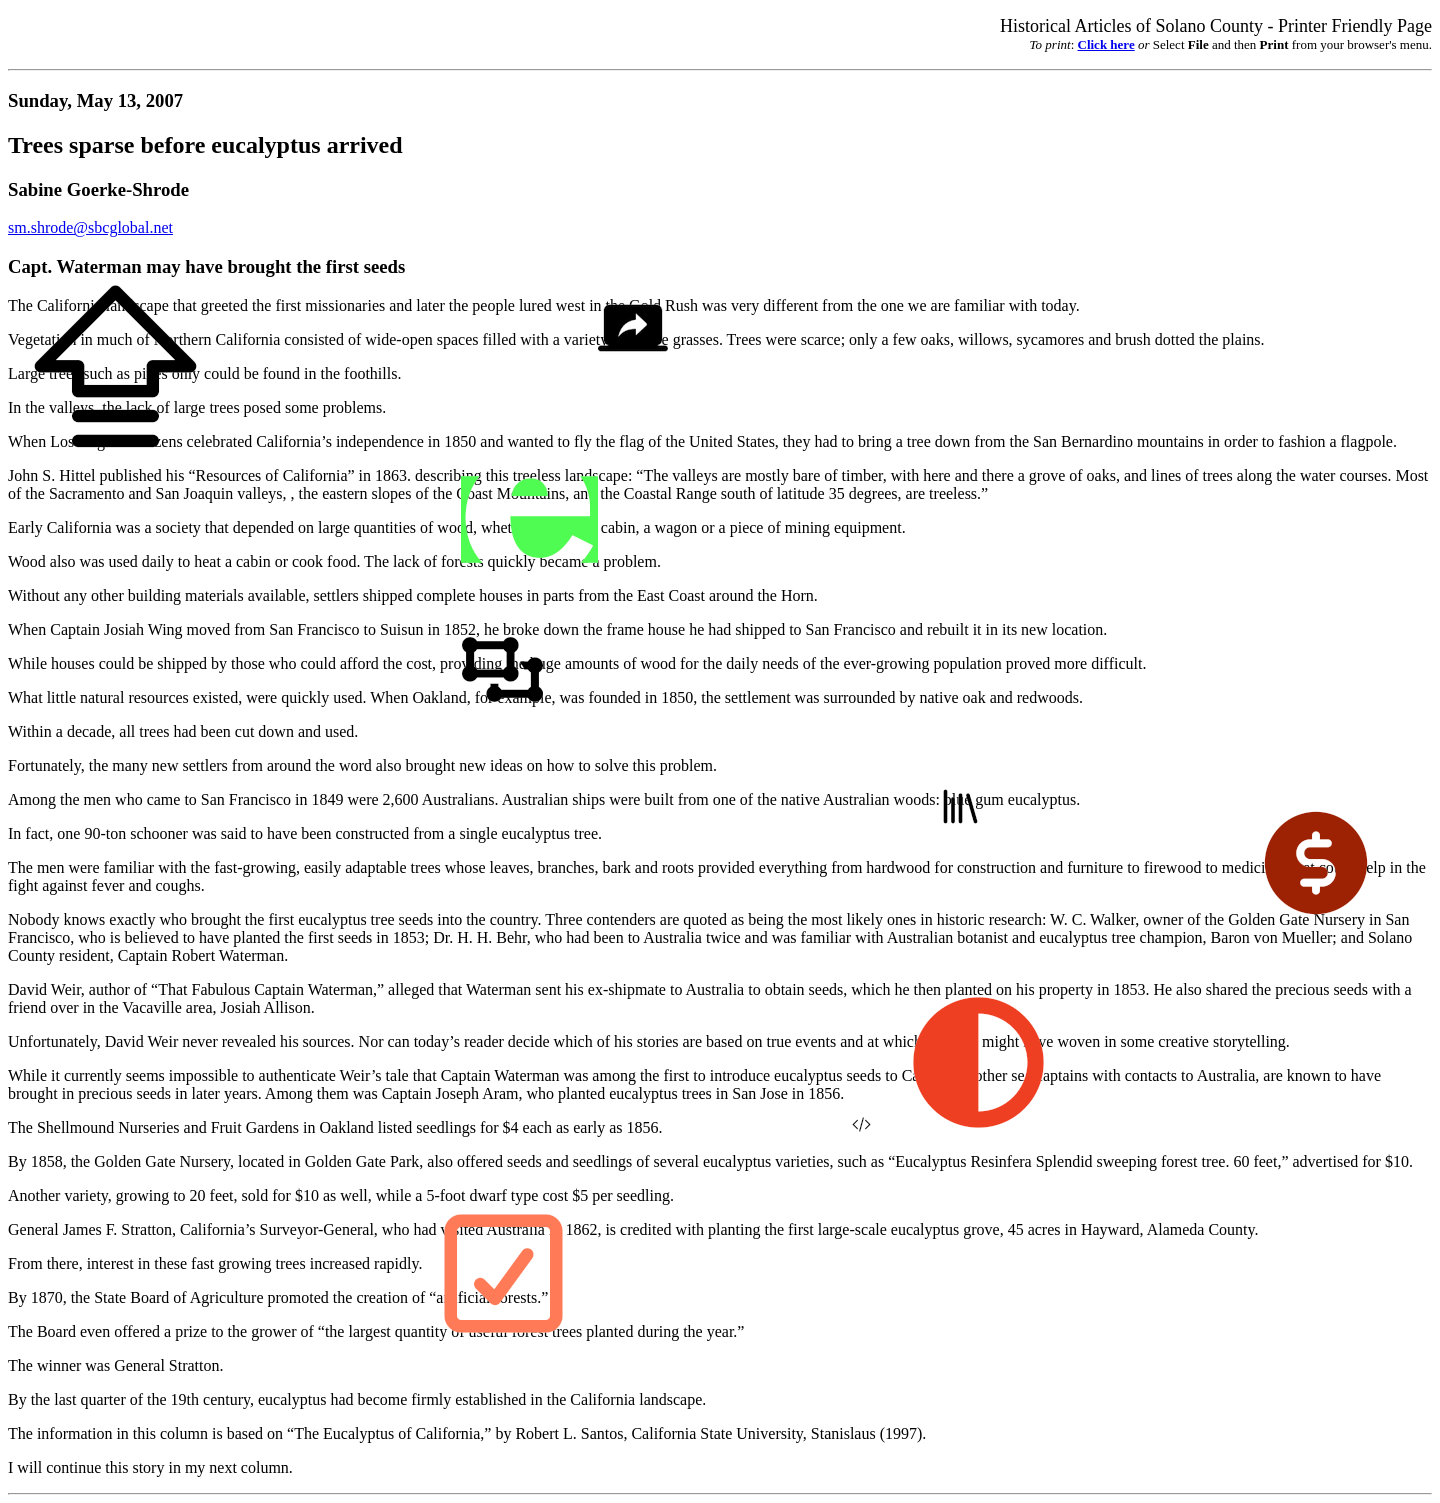 The width and height of the screenshot is (1440, 1503). I want to click on access your saved content library, so click(960, 806).